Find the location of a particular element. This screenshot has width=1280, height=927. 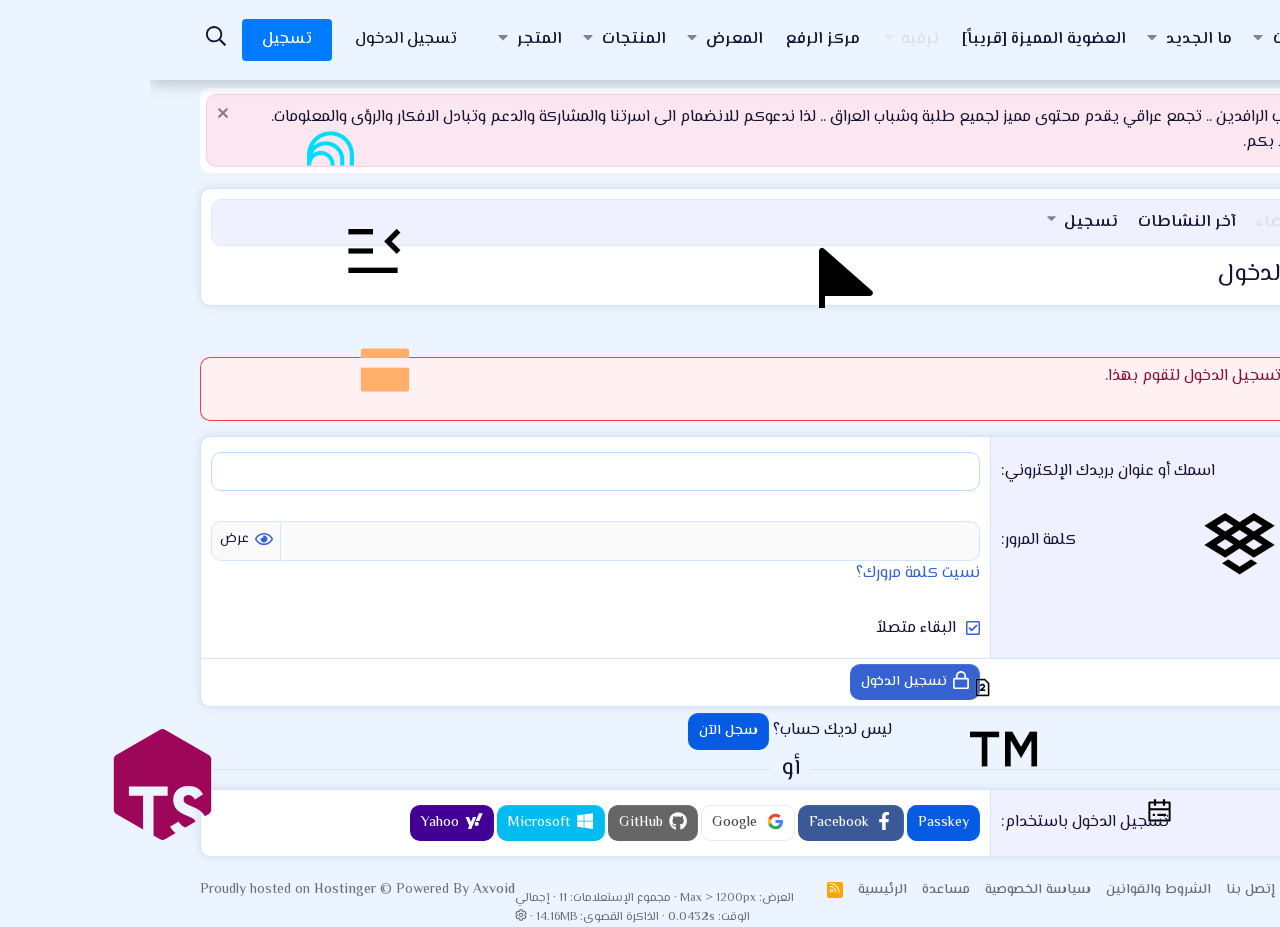

ts-node runtime environment logo is located at coordinates (162, 784).